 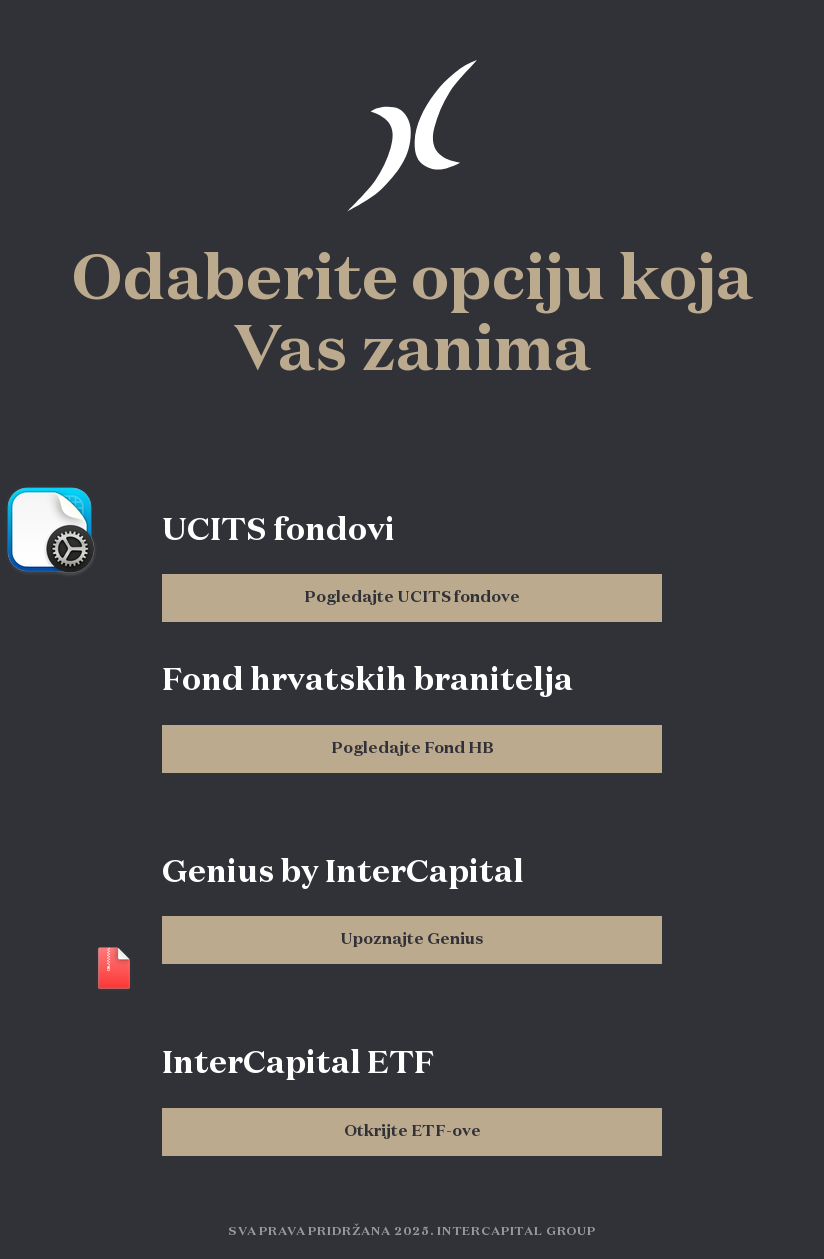 I want to click on configure file type associations and default apps, so click(x=49, y=529).